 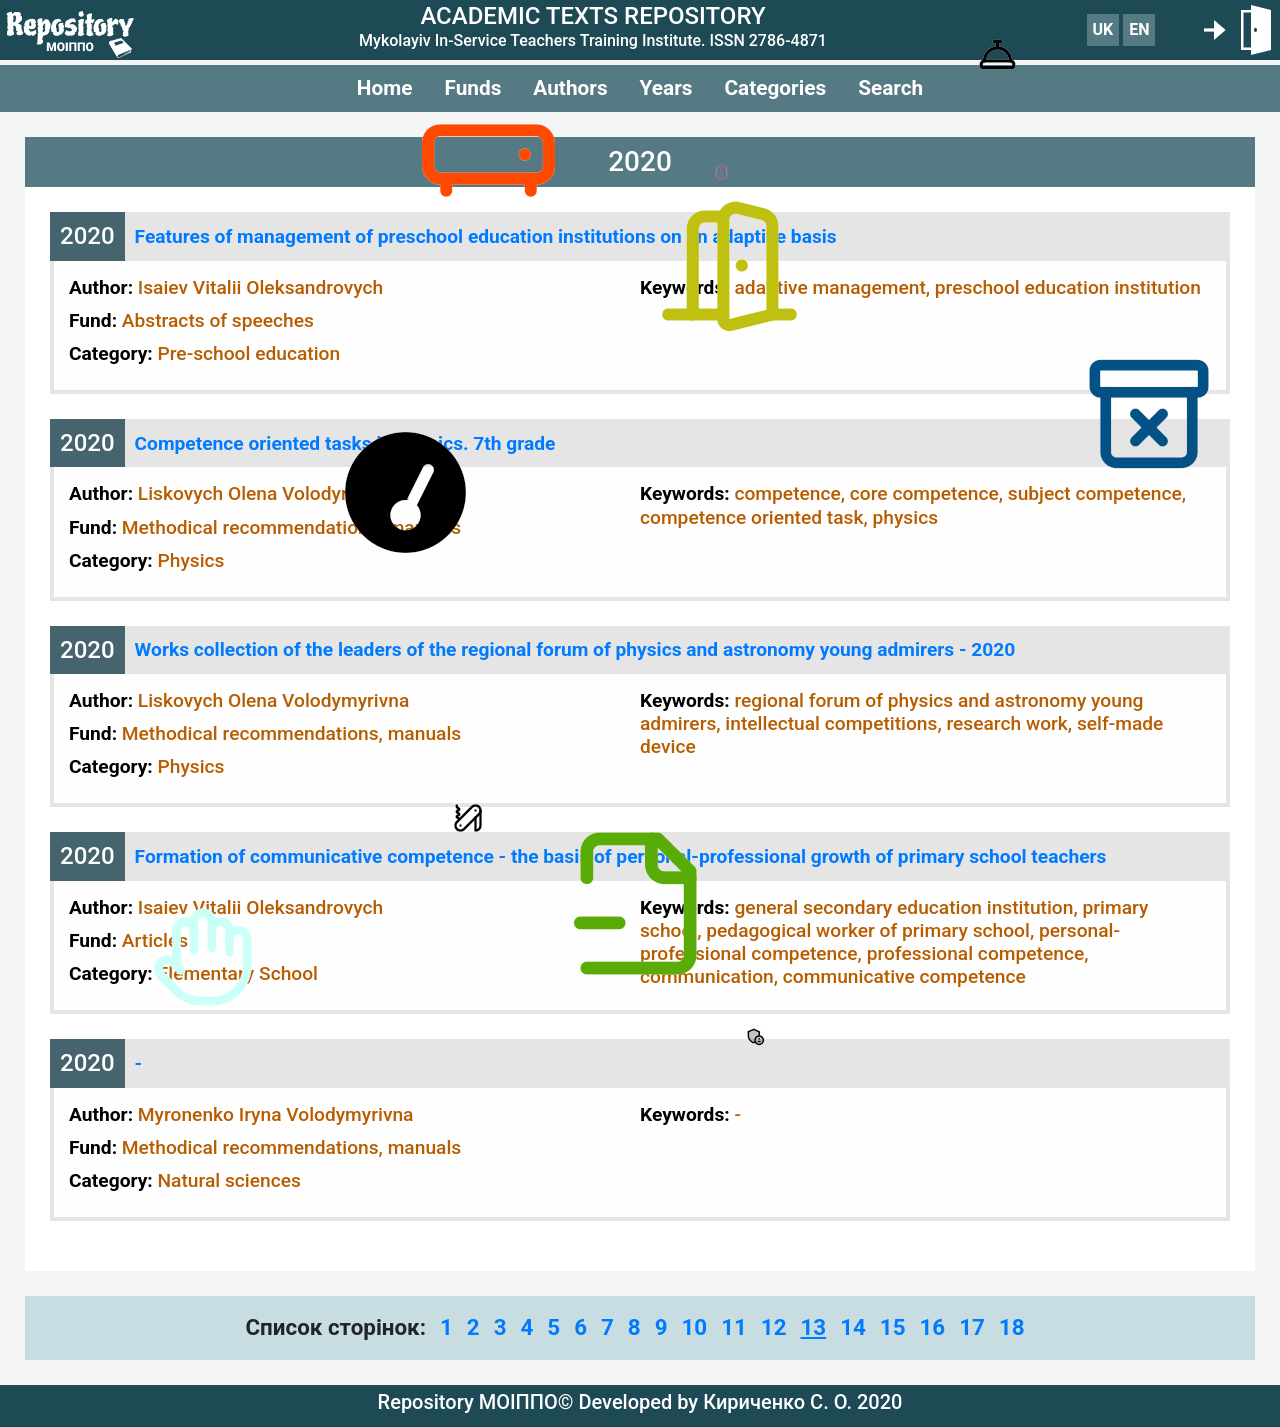 I want to click on view performance or speed metrics, so click(x=405, y=492).